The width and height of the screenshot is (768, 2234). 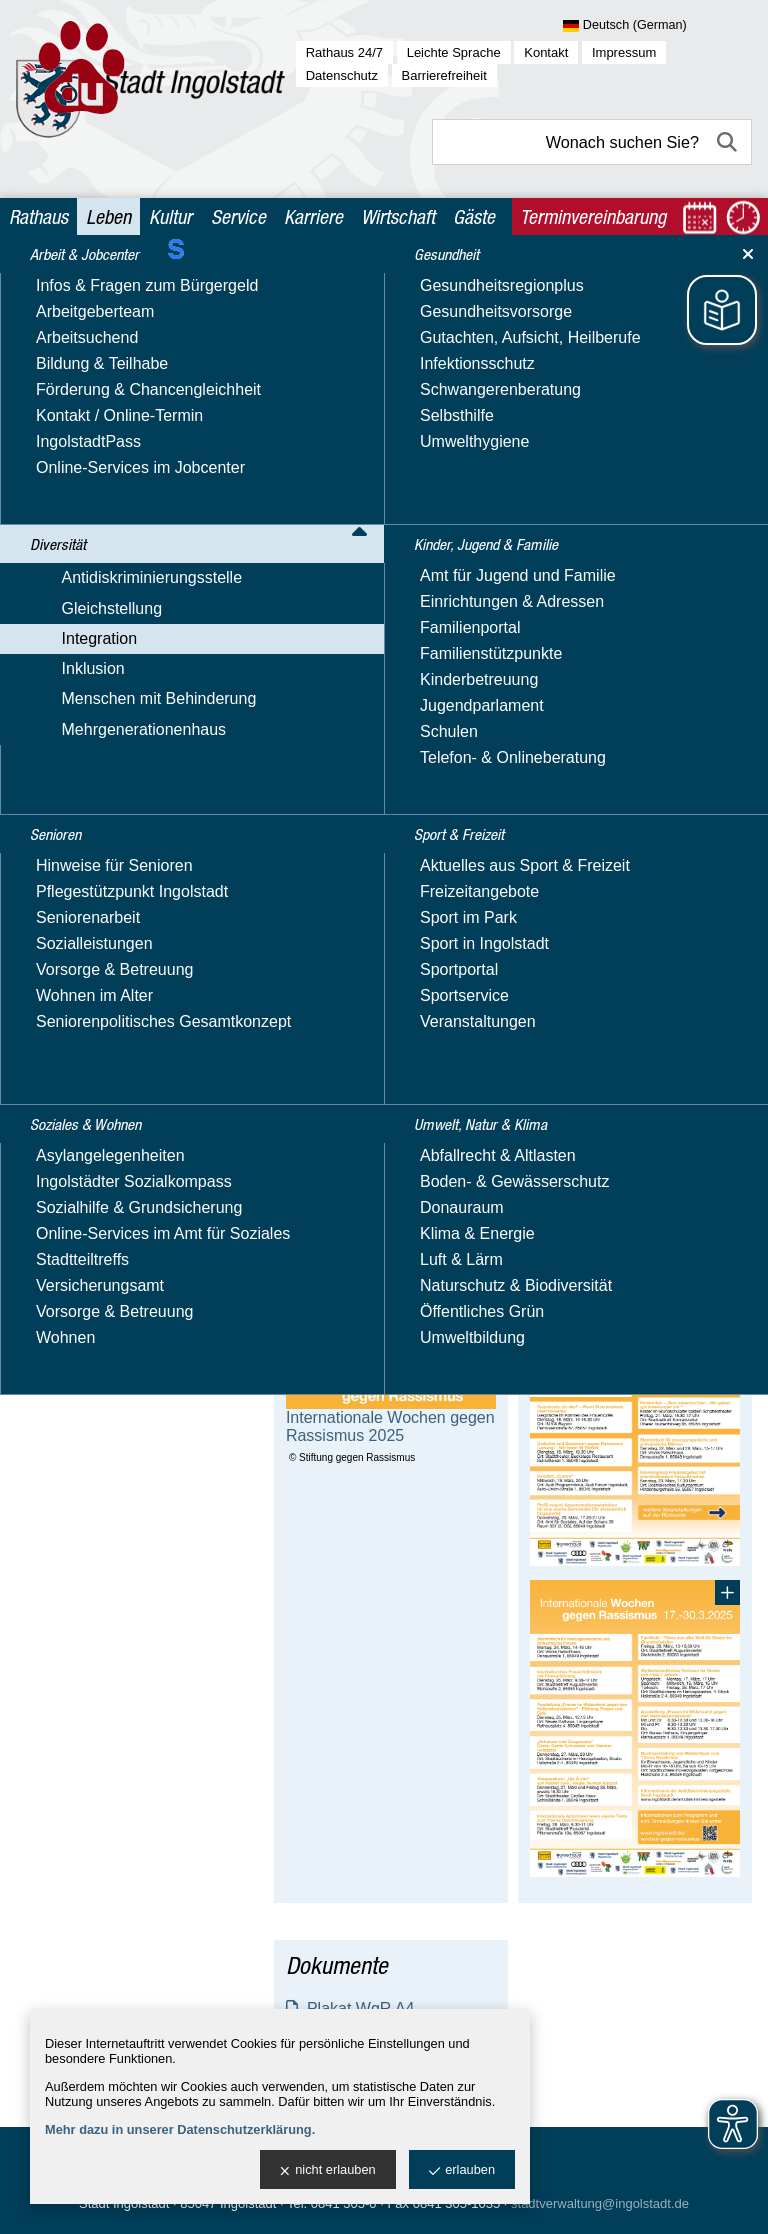 What do you see at coordinates (176, 249) in the screenshot?
I see `navigate to Sanity CMS integration` at bounding box center [176, 249].